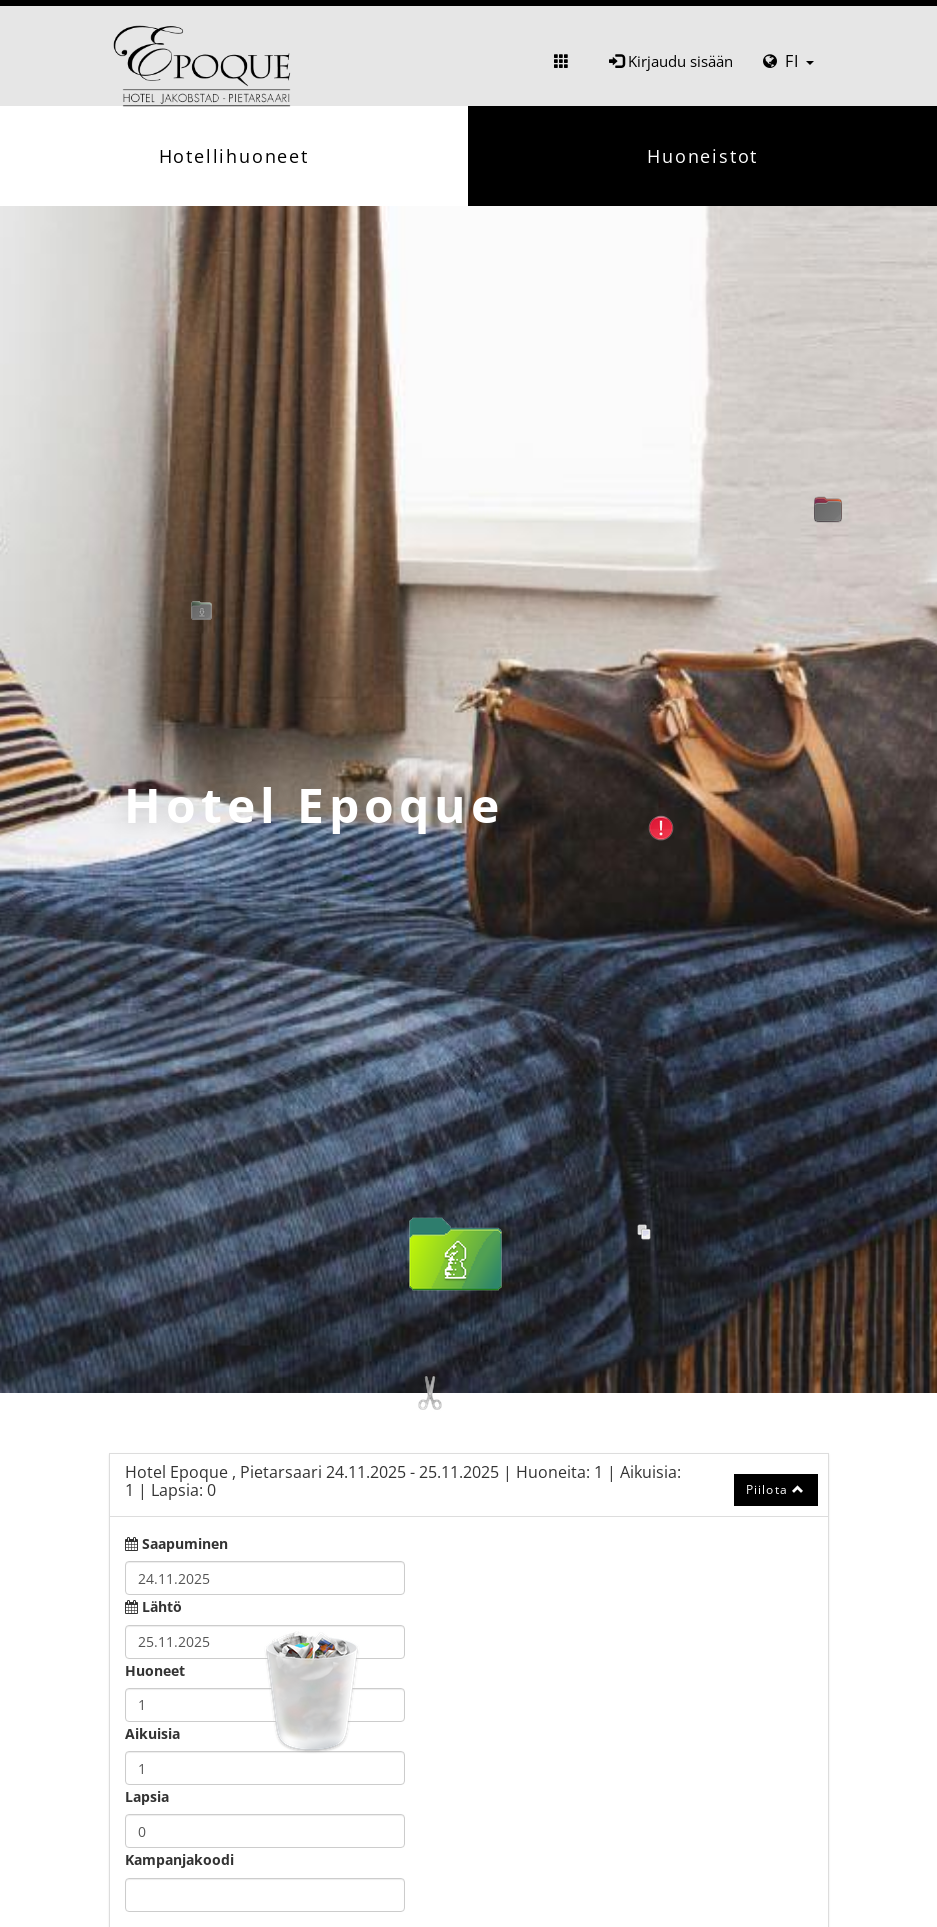 Image resolution: width=937 pixels, height=1927 pixels. Describe the element at coordinates (201, 610) in the screenshot. I see `open downloads folder` at that location.